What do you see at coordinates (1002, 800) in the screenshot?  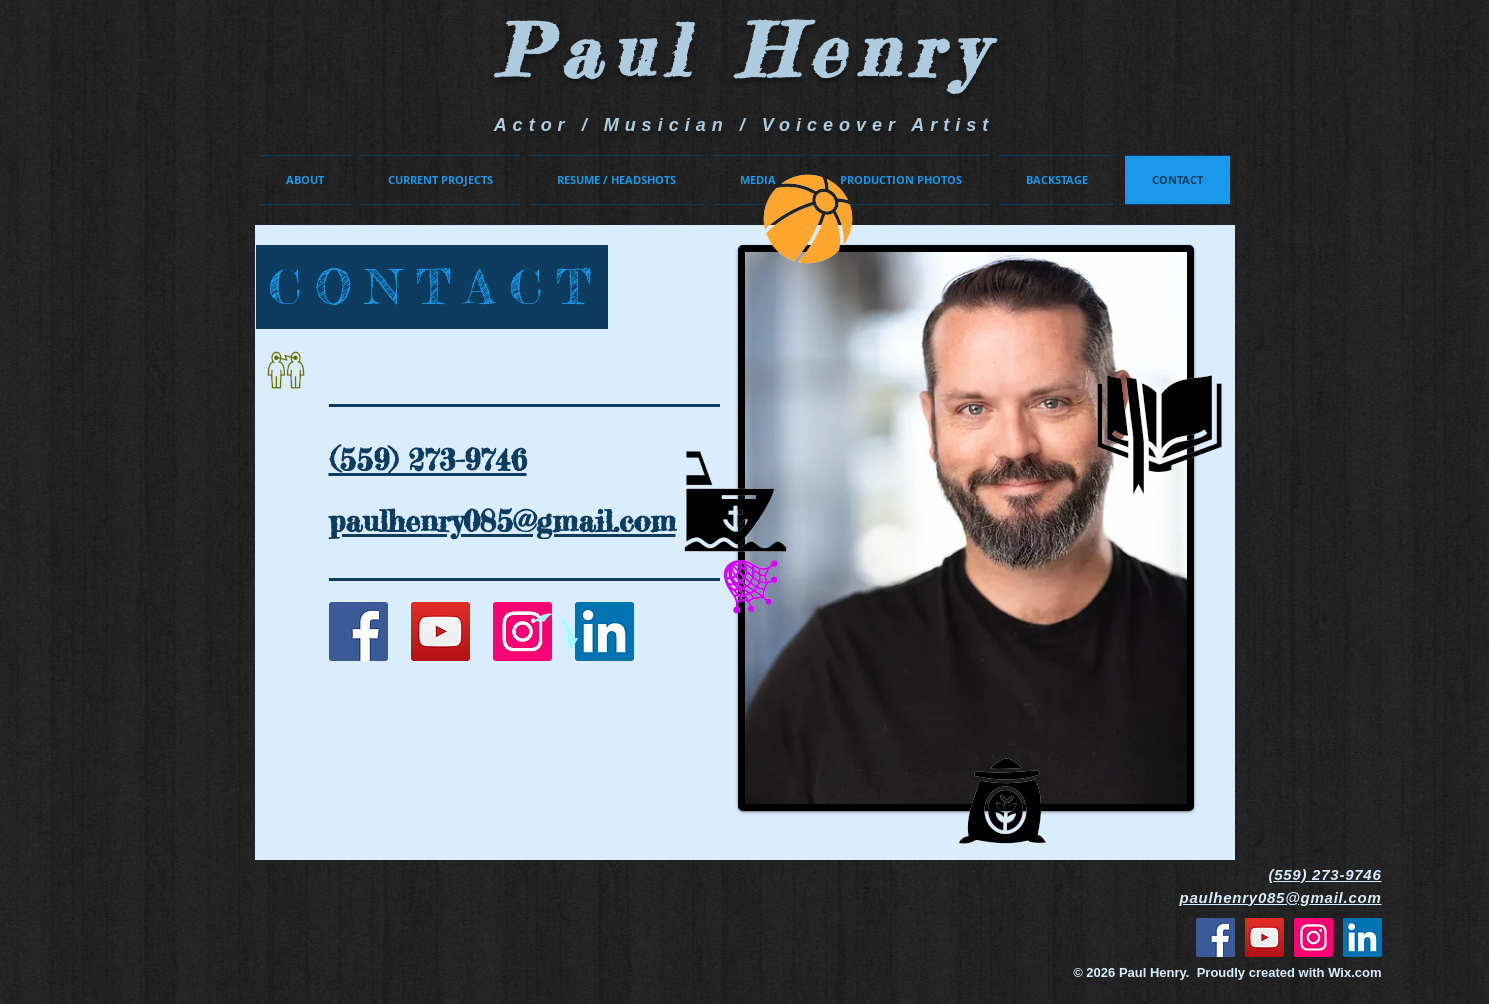 I see `flour ingredient in a cooking or recipe app` at bounding box center [1002, 800].